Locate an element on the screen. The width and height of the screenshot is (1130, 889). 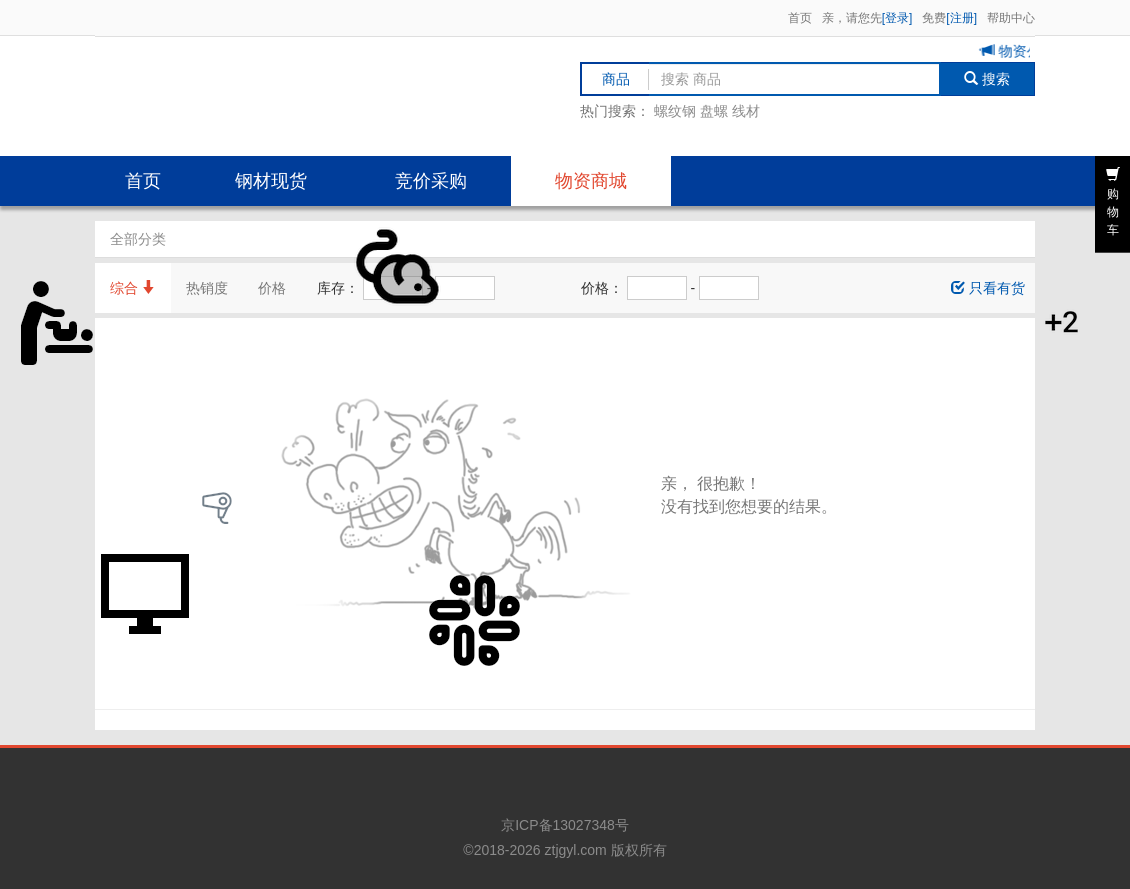
indicates baby changing station nearby is located at coordinates (57, 325).